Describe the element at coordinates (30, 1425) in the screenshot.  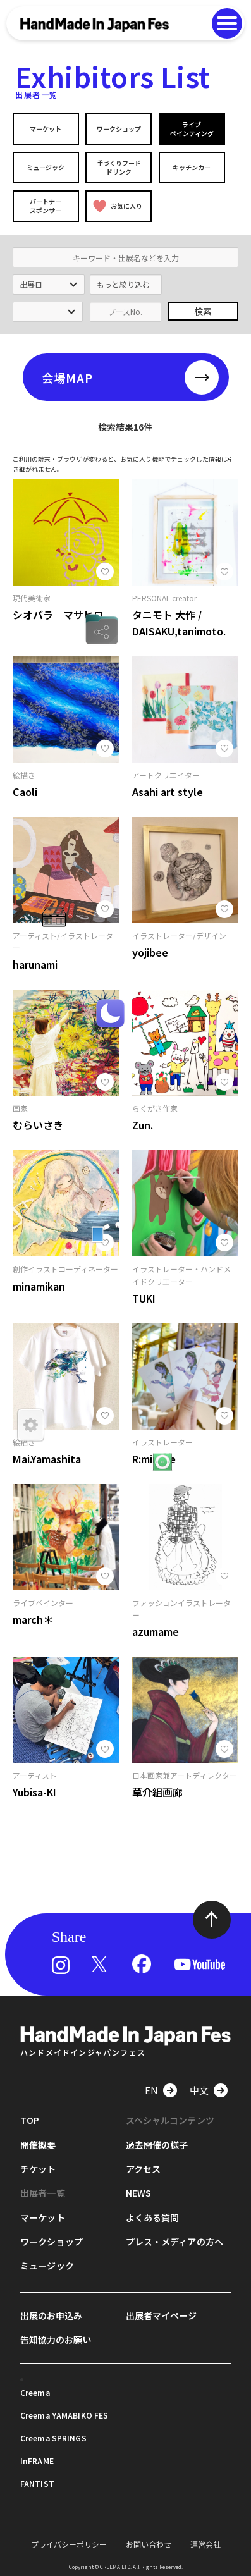
I see `a desktop application shortcut file` at that location.